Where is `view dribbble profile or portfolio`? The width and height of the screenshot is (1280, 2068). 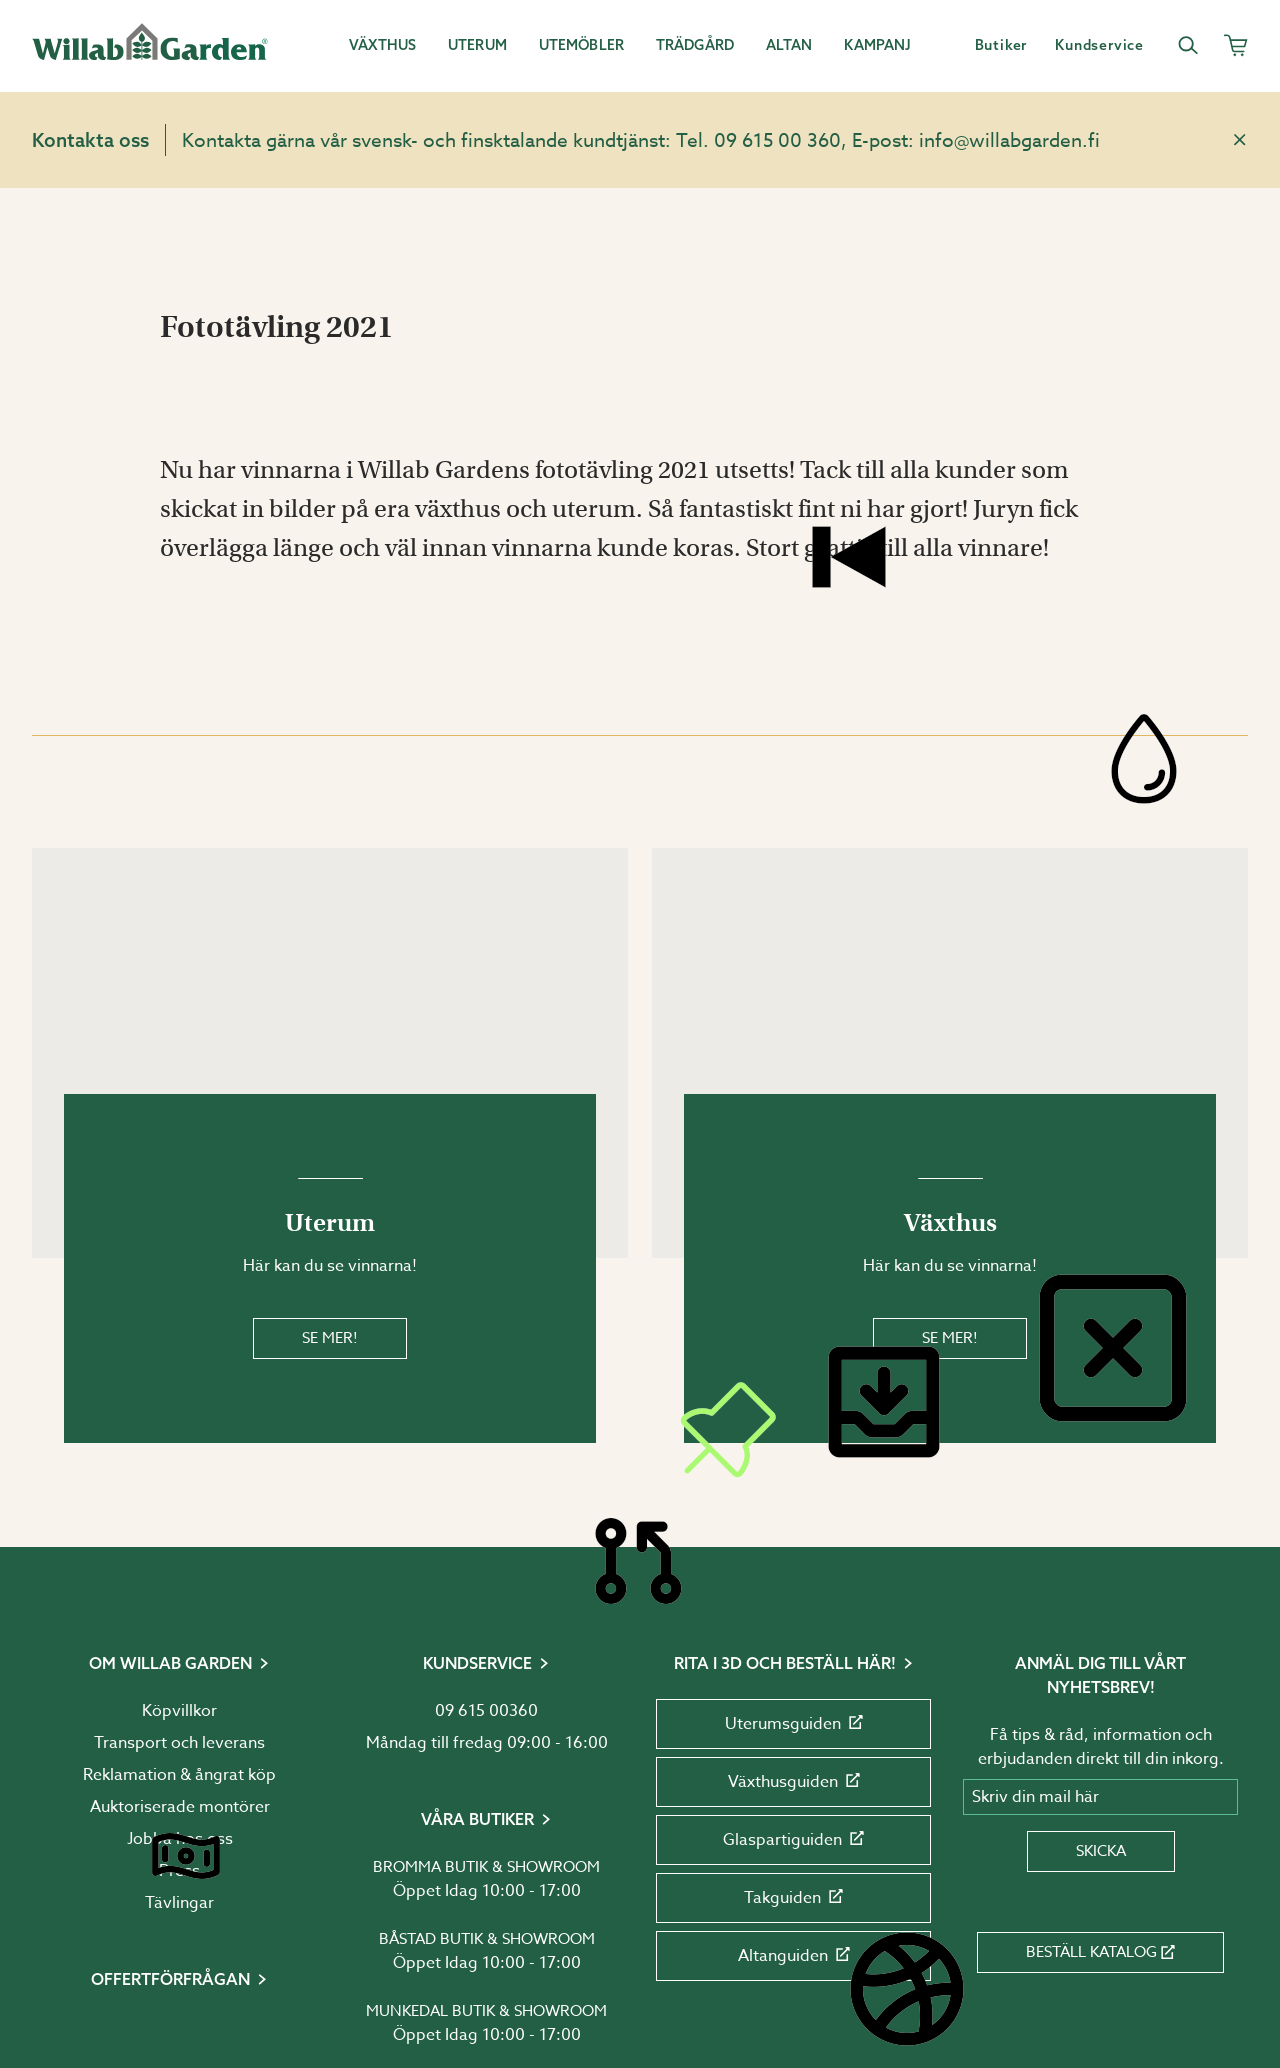
view dribbble profile or portfolio is located at coordinates (907, 1989).